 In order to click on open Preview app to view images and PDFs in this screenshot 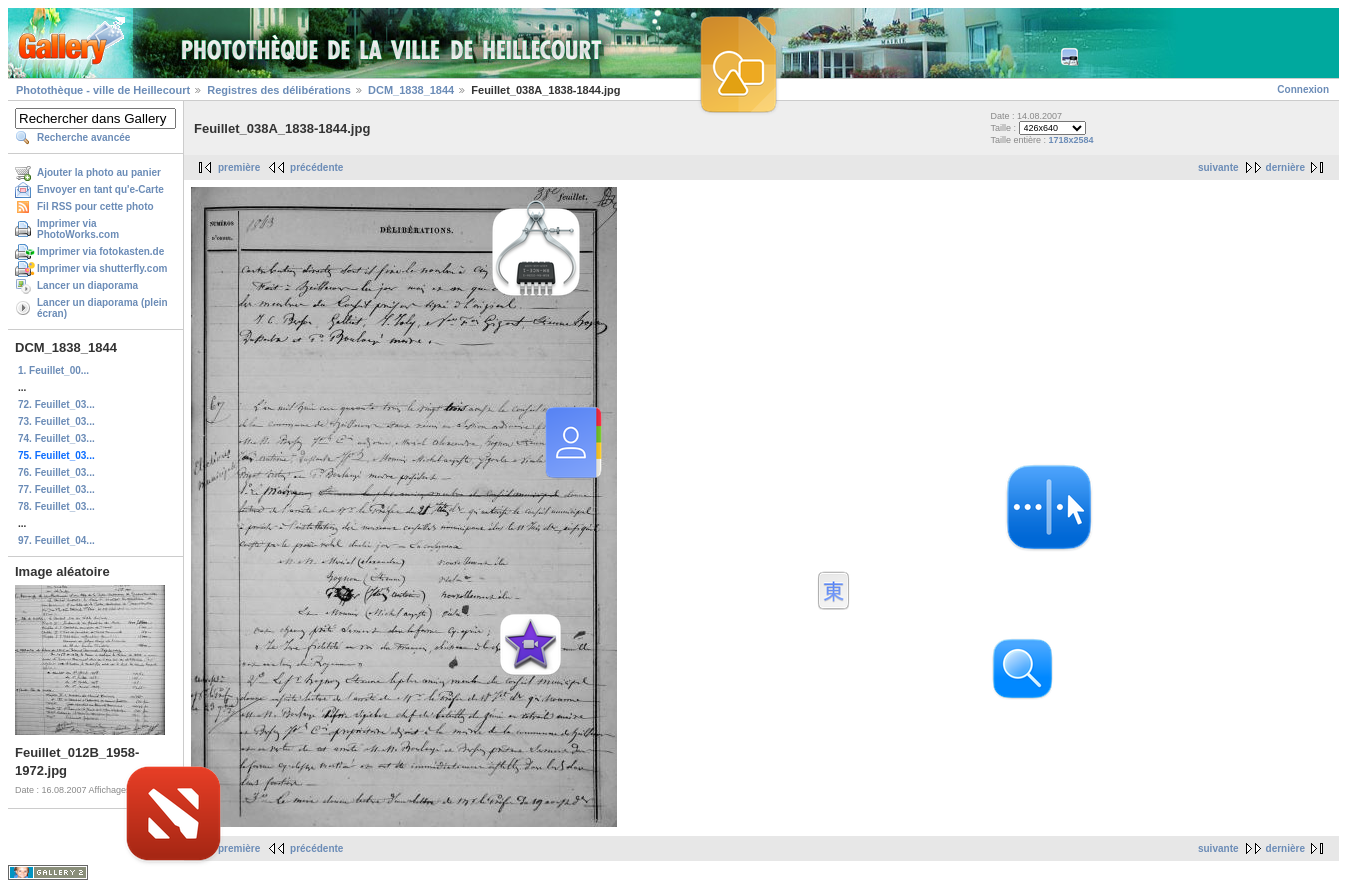, I will do `click(1069, 56)`.